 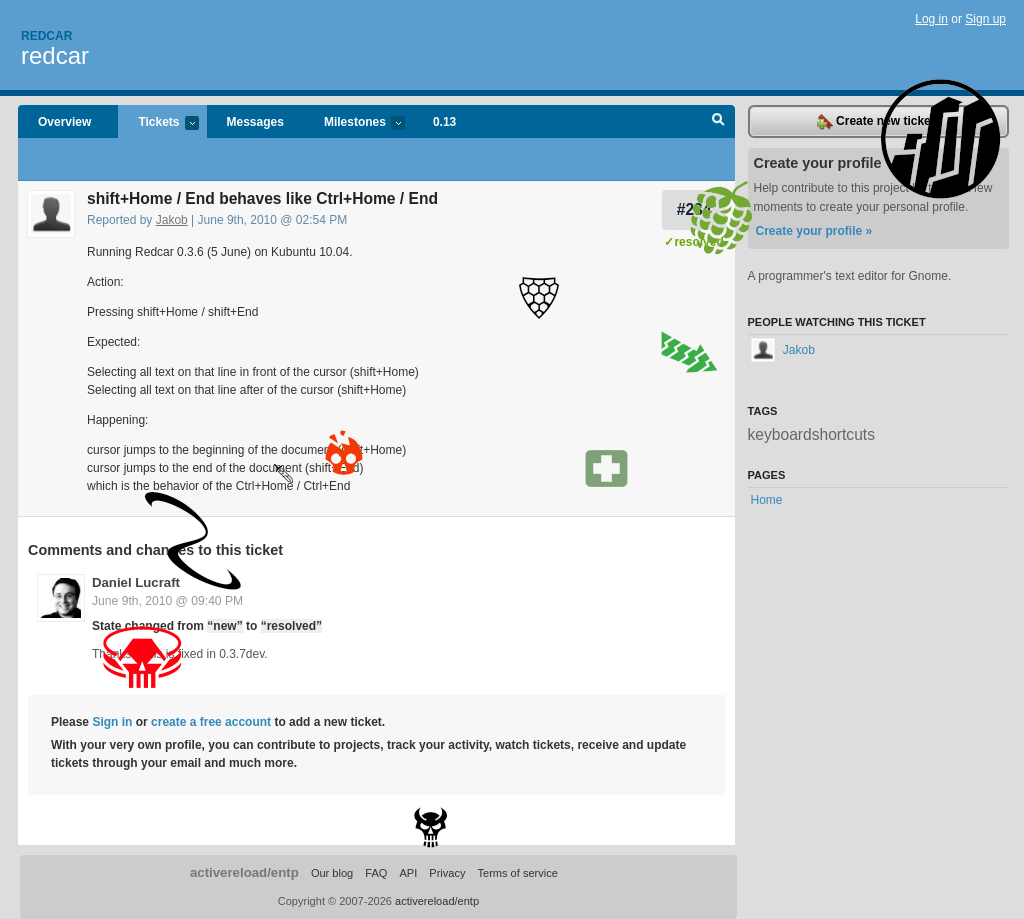 What do you see at coordinates (142, 658) in the screenshot?
I see `select a skull emblem or signet for your profile` at bounding box center [142, 658].